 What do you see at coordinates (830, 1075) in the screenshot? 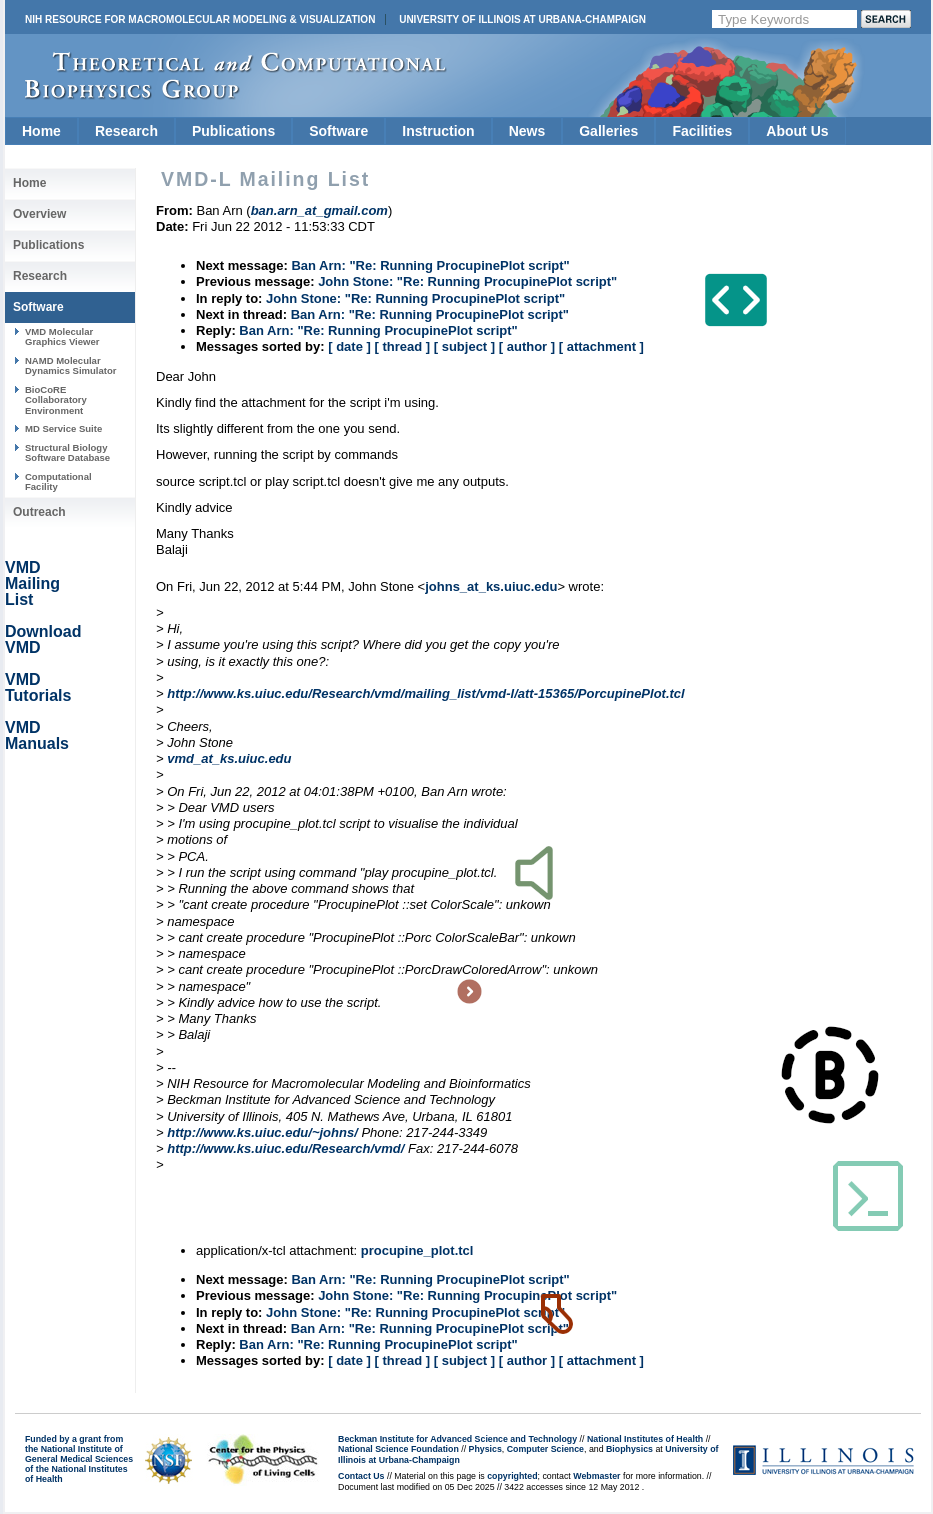
I see `indicates a draft or pending bold formatting option` at bounding box center [830, 1075].